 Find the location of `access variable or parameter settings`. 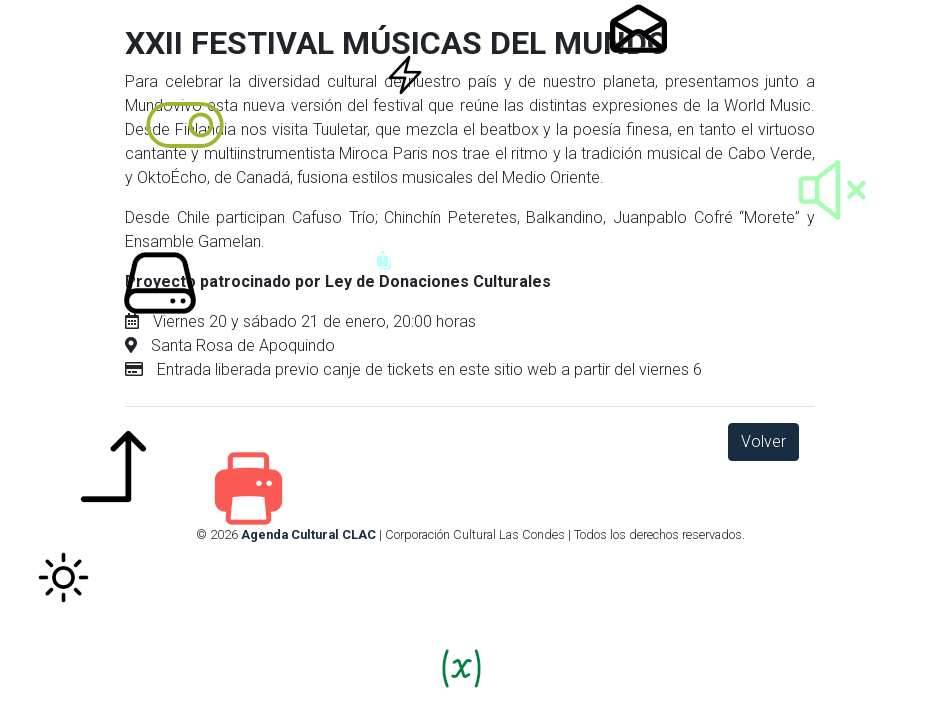

access variable or parameter settings is located at coordinates (461, 668).